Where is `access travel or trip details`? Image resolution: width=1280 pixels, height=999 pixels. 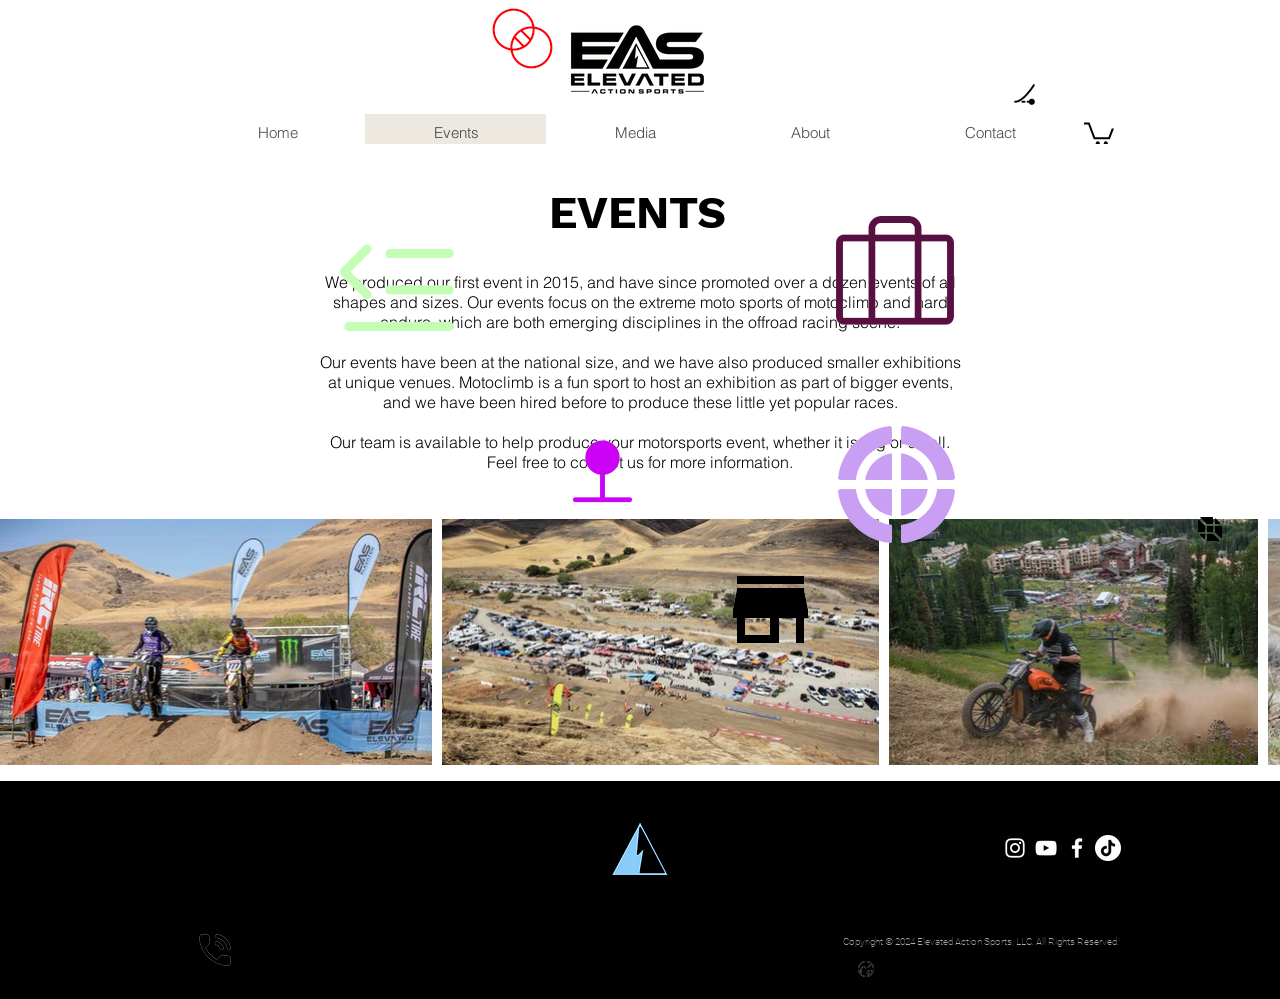
access travel or trip details is located at coordinates (895, 275).